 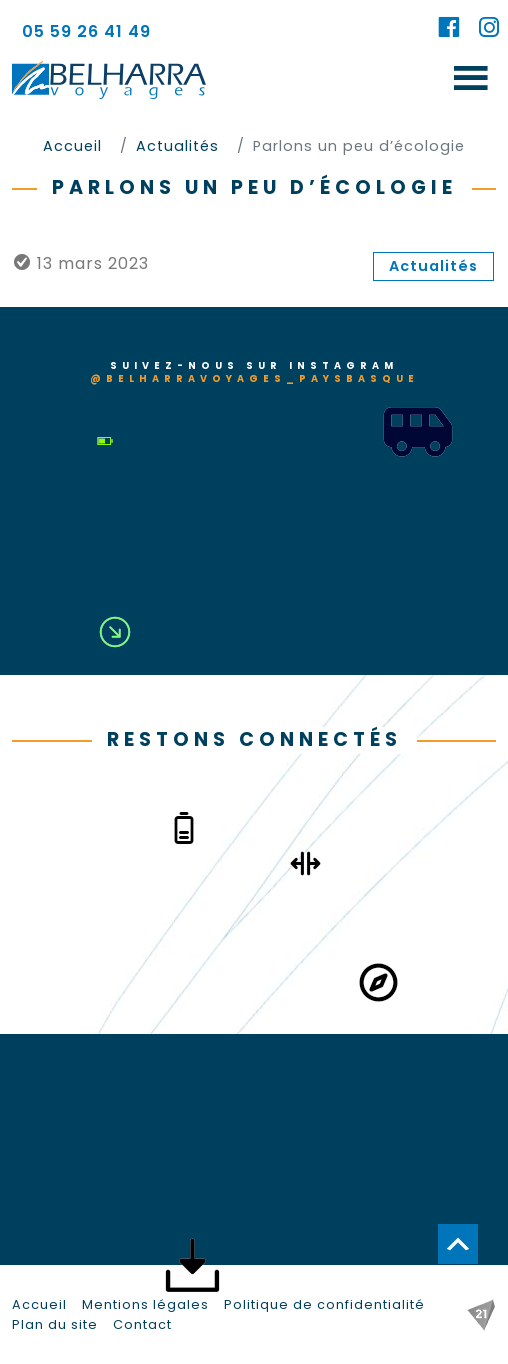 What do you see at coordinates (418, 430) in the screenshot?
I see `access shuttle or transportation services` at bounding box center [418, 430].